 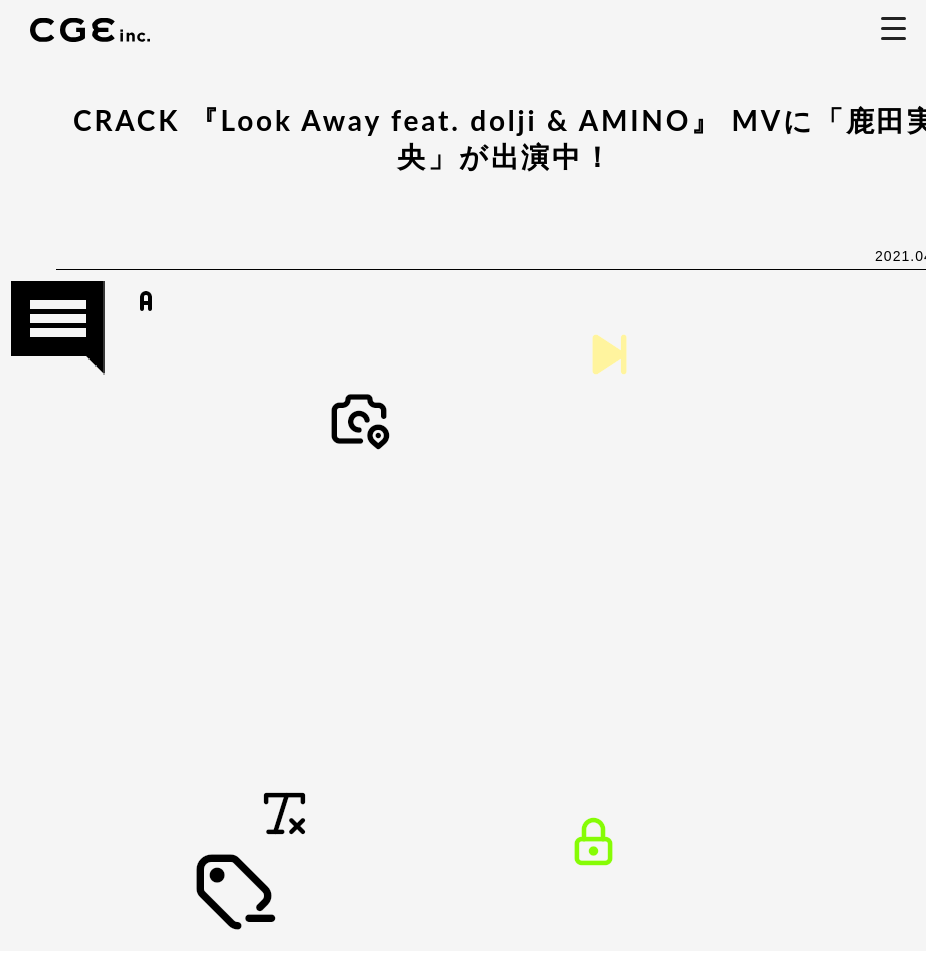 I want to click on adjust text or font settings, so click(x=146, y=301).